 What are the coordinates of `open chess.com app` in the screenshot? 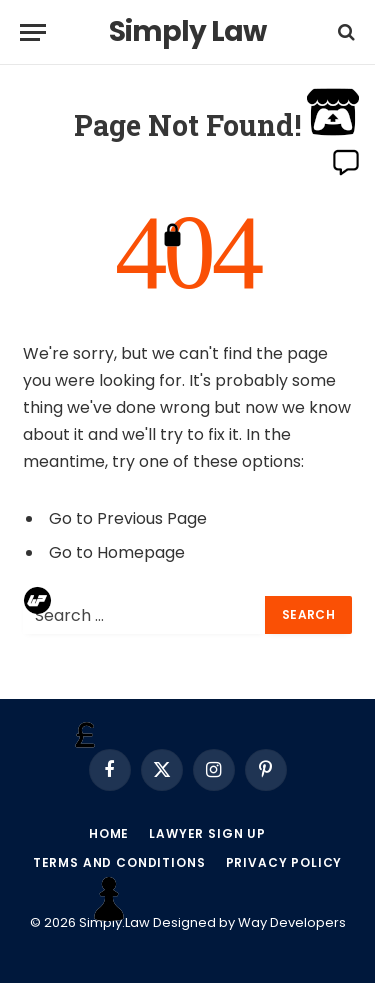 It's located at (109, 899).